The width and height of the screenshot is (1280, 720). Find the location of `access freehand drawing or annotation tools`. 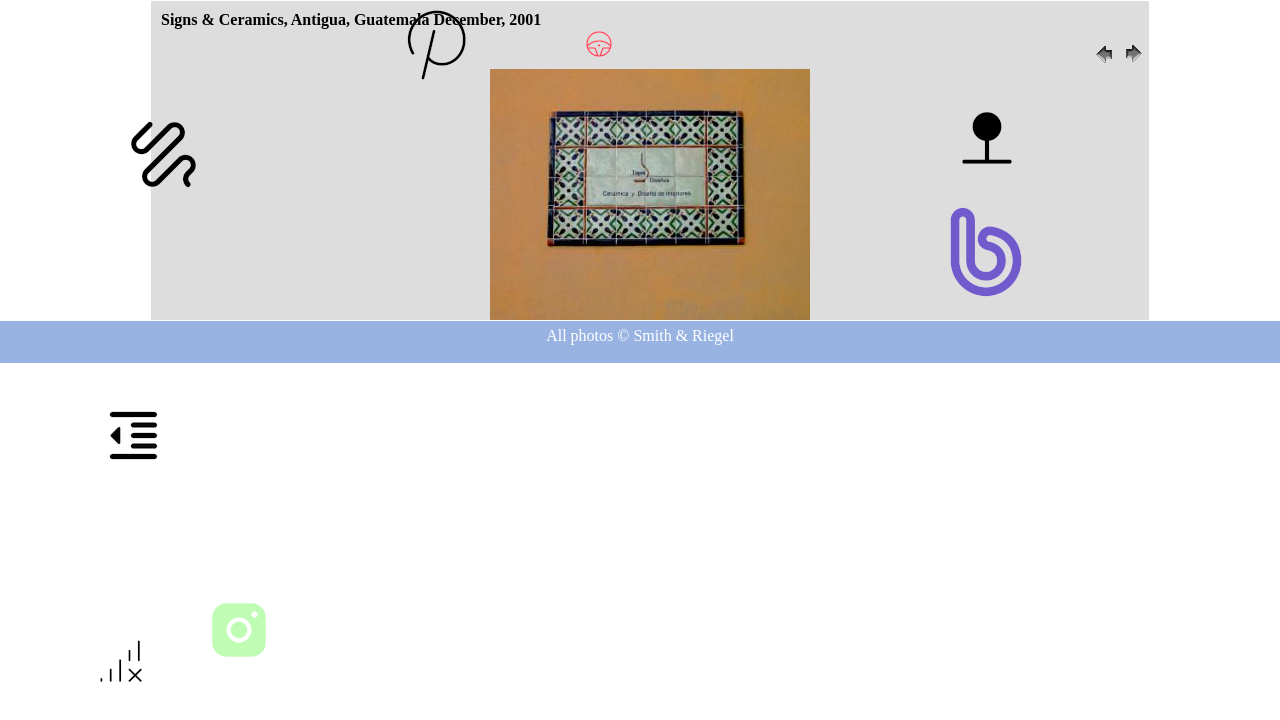

access freehand drawing or annotation tools is located at coordinates (163, 154).